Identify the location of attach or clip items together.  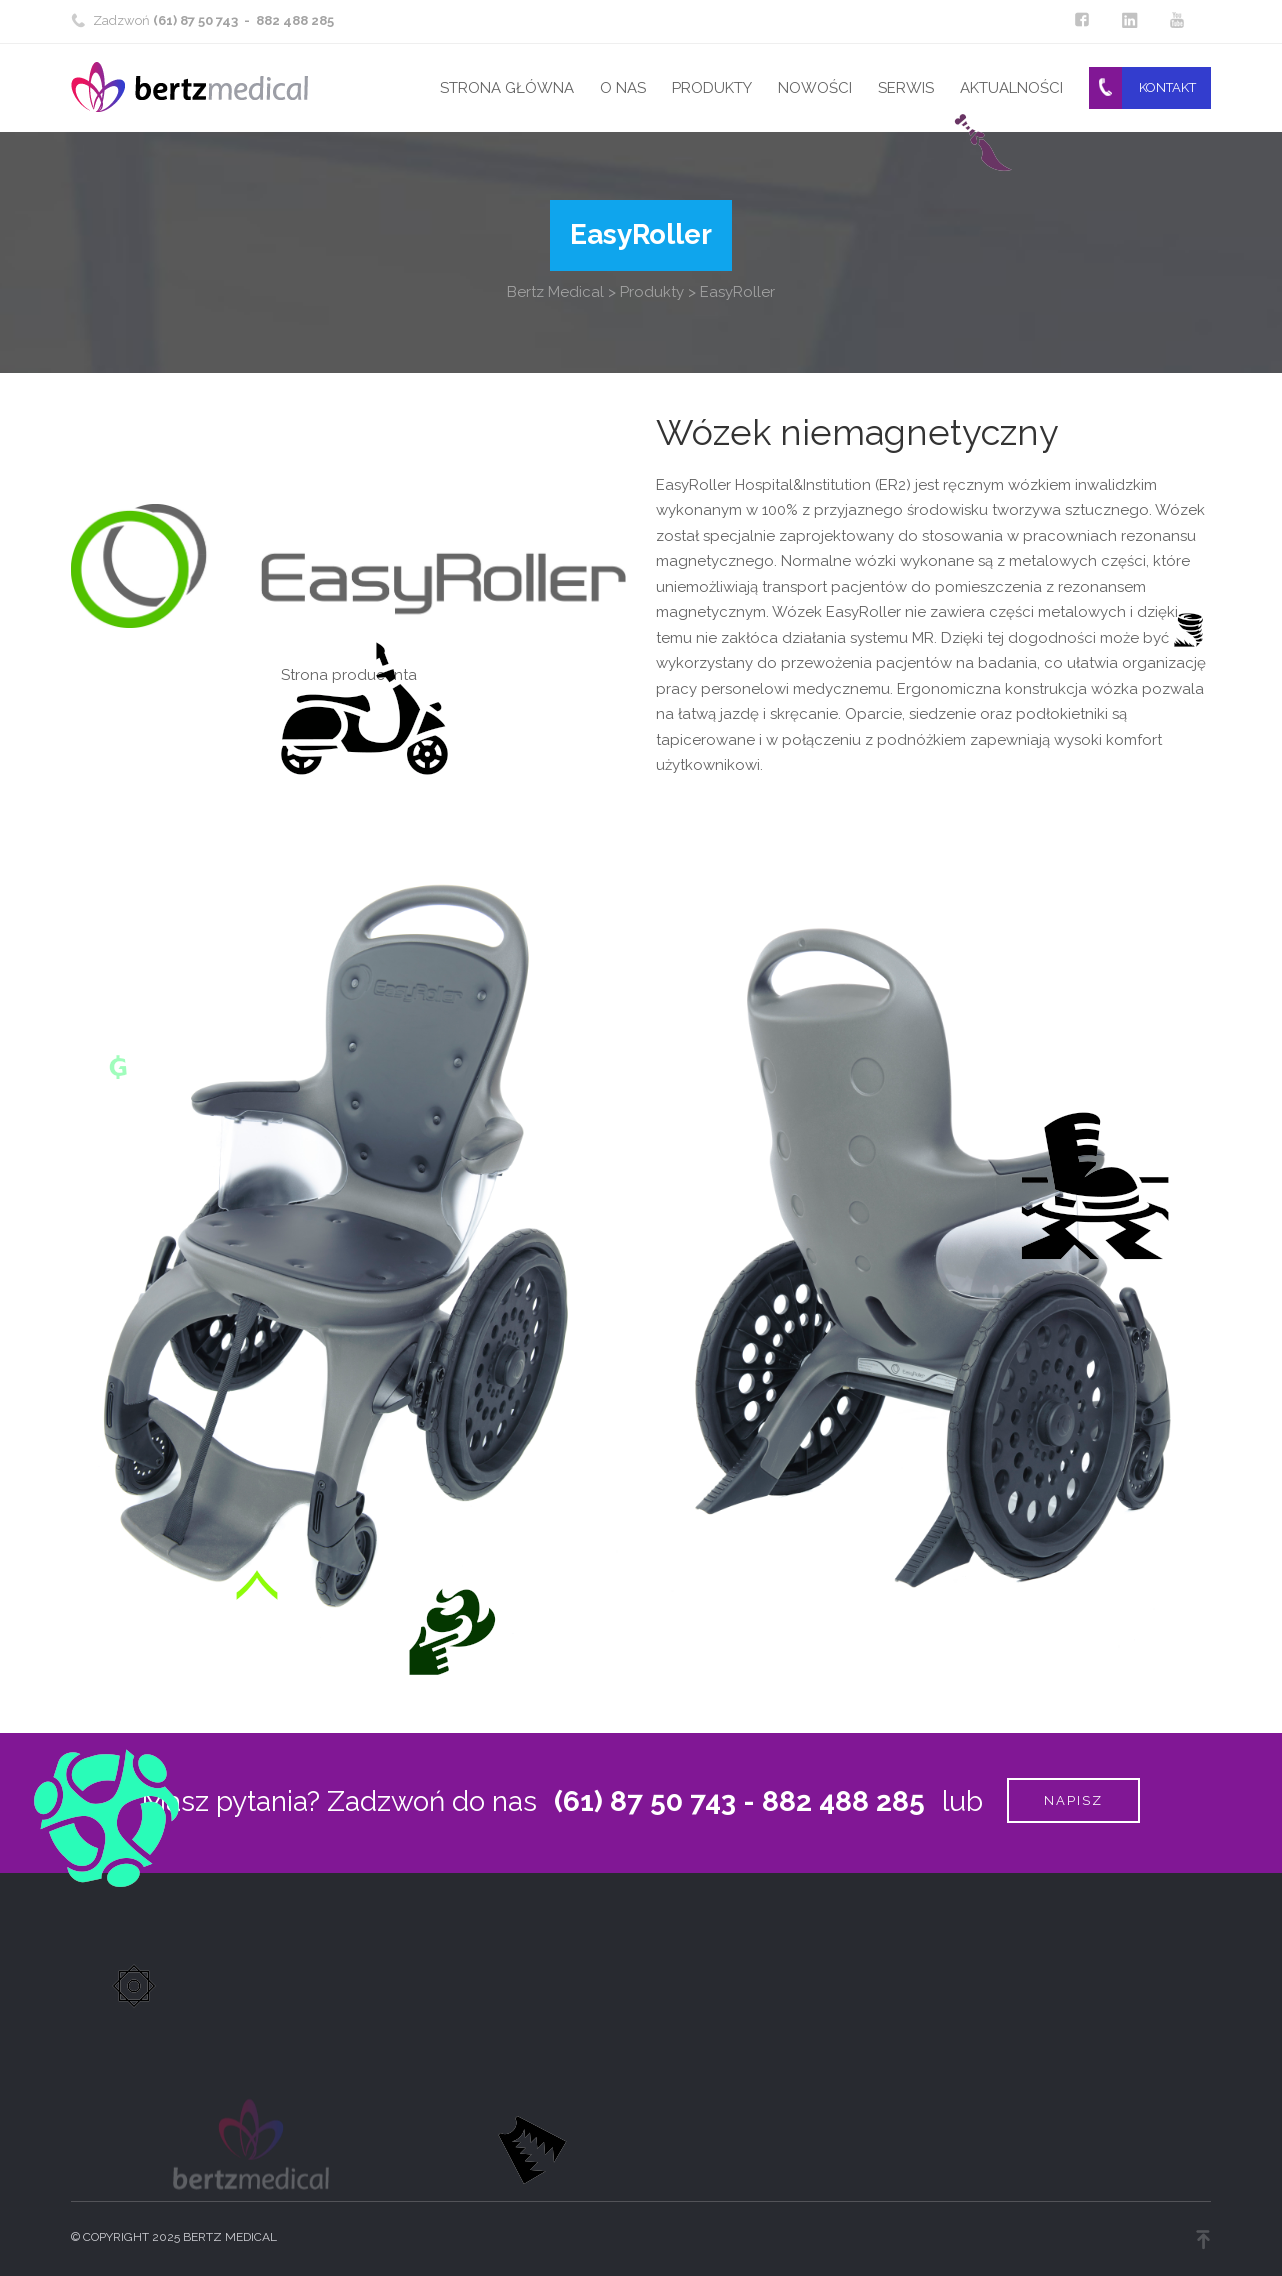
(532, 2150).